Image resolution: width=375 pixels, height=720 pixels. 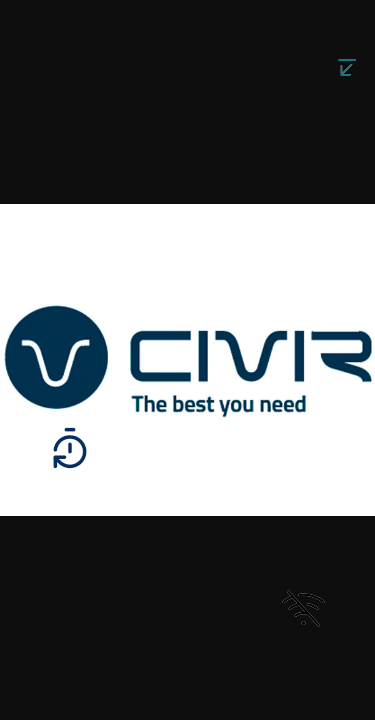 I want to click on reset the timer to its starting value, so click(x=70, y=448).